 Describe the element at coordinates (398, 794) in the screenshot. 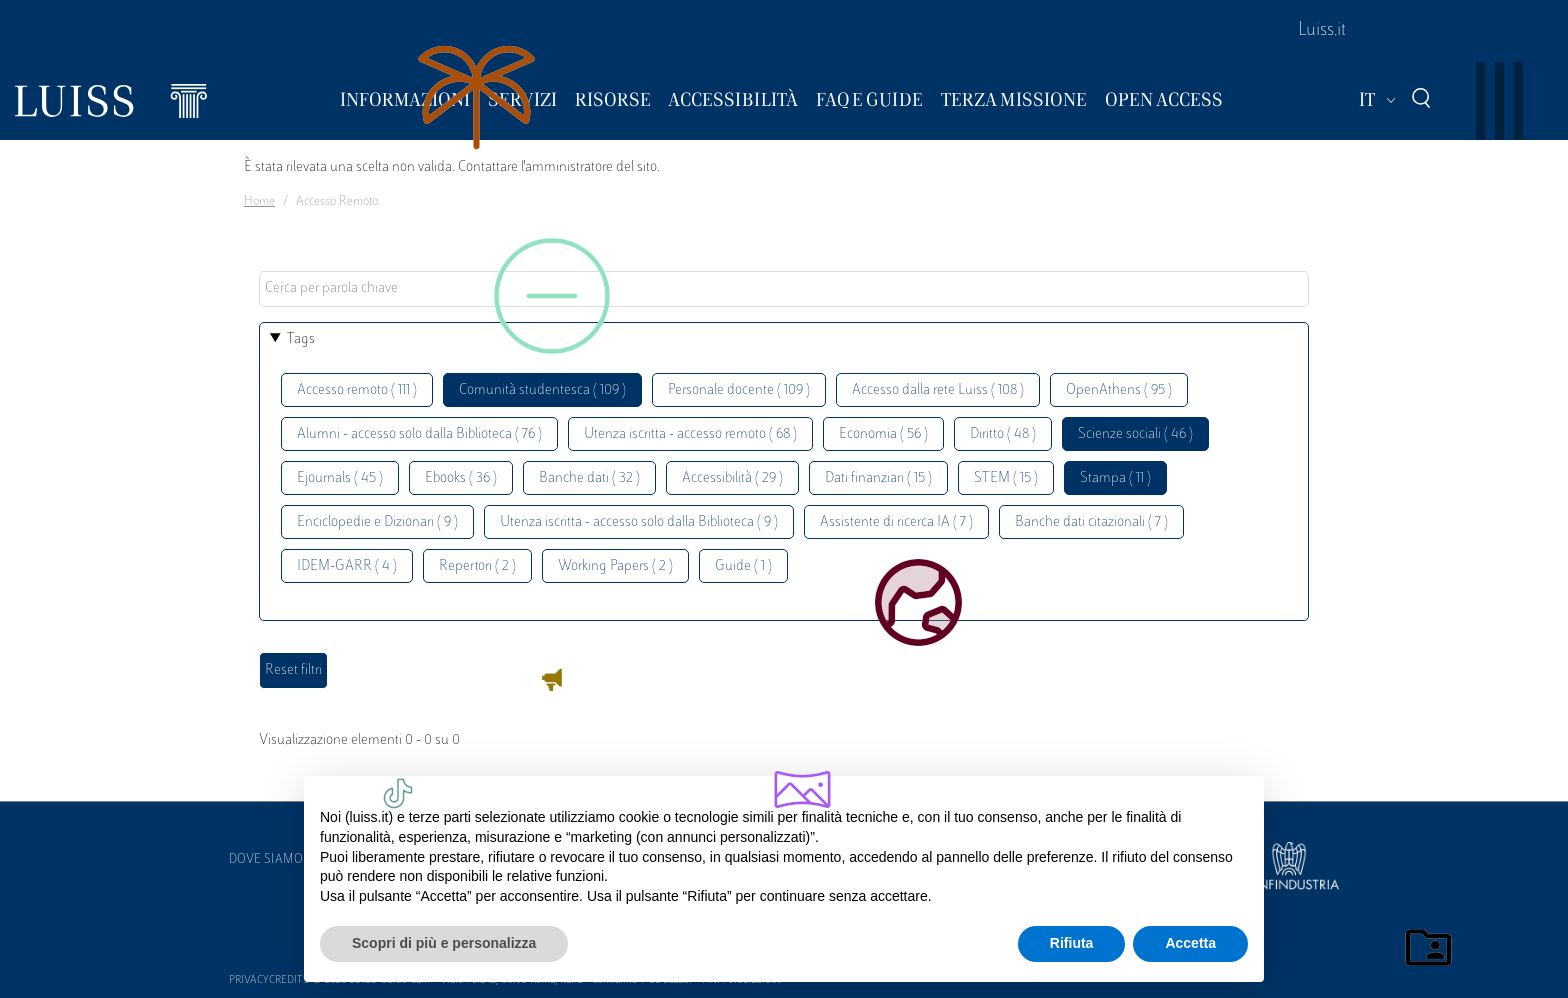

I see `open the TikTok app` at that location.